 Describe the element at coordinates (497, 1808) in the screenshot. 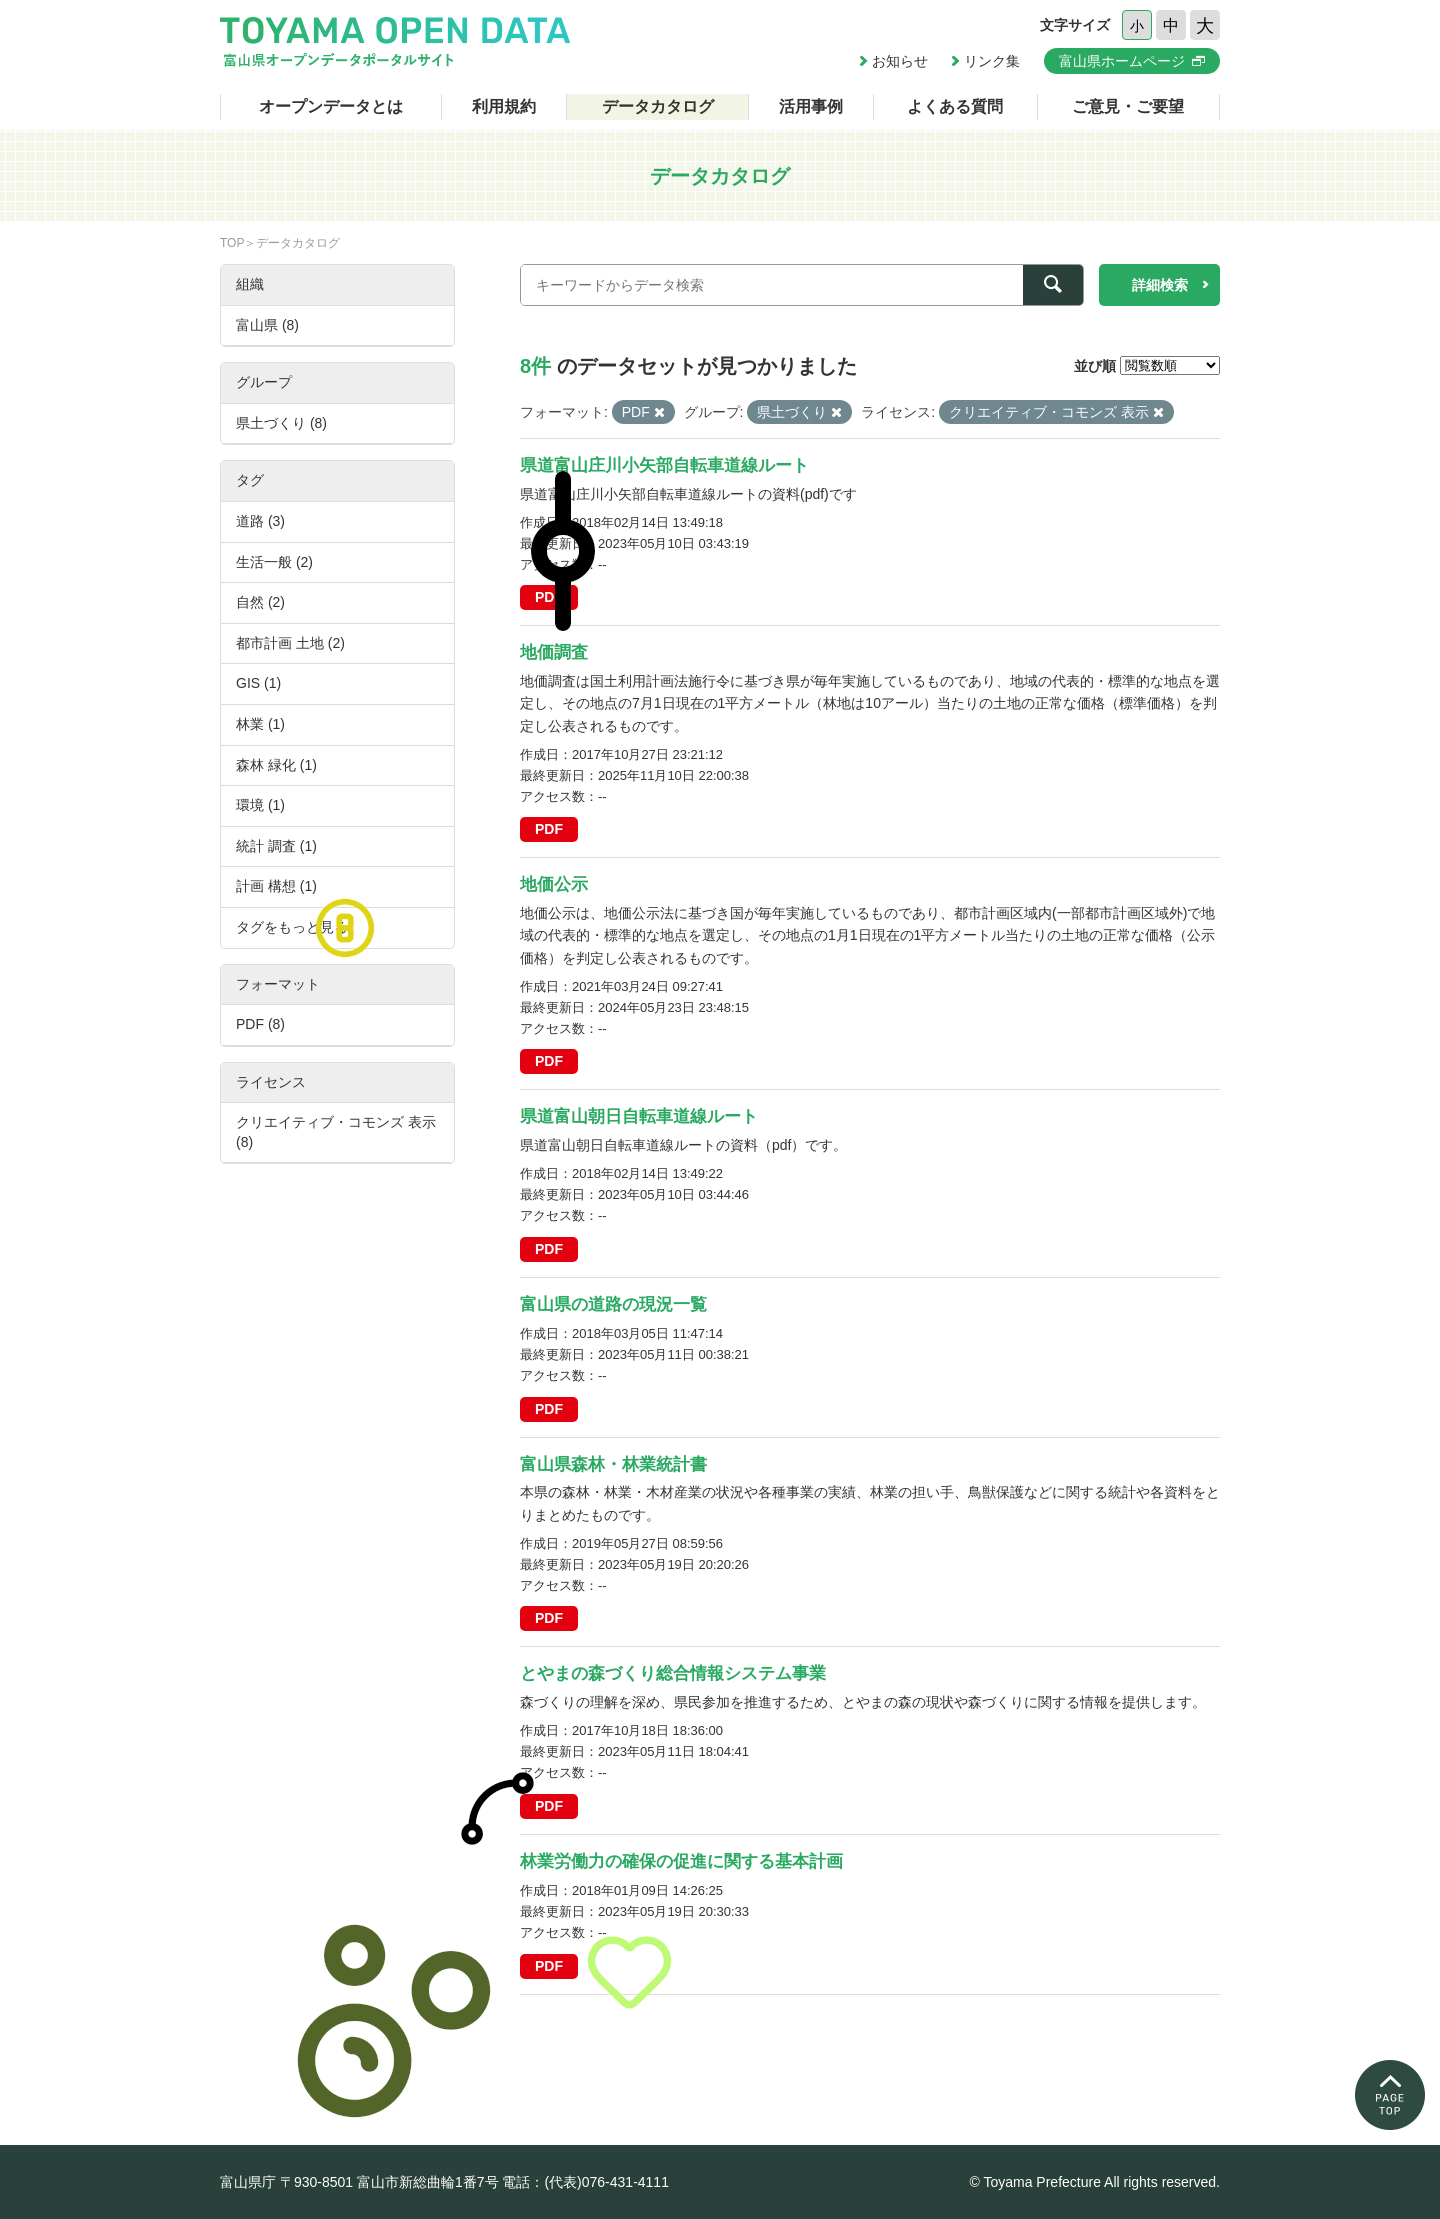

I see `draw a curved path or bezier line` at that location.